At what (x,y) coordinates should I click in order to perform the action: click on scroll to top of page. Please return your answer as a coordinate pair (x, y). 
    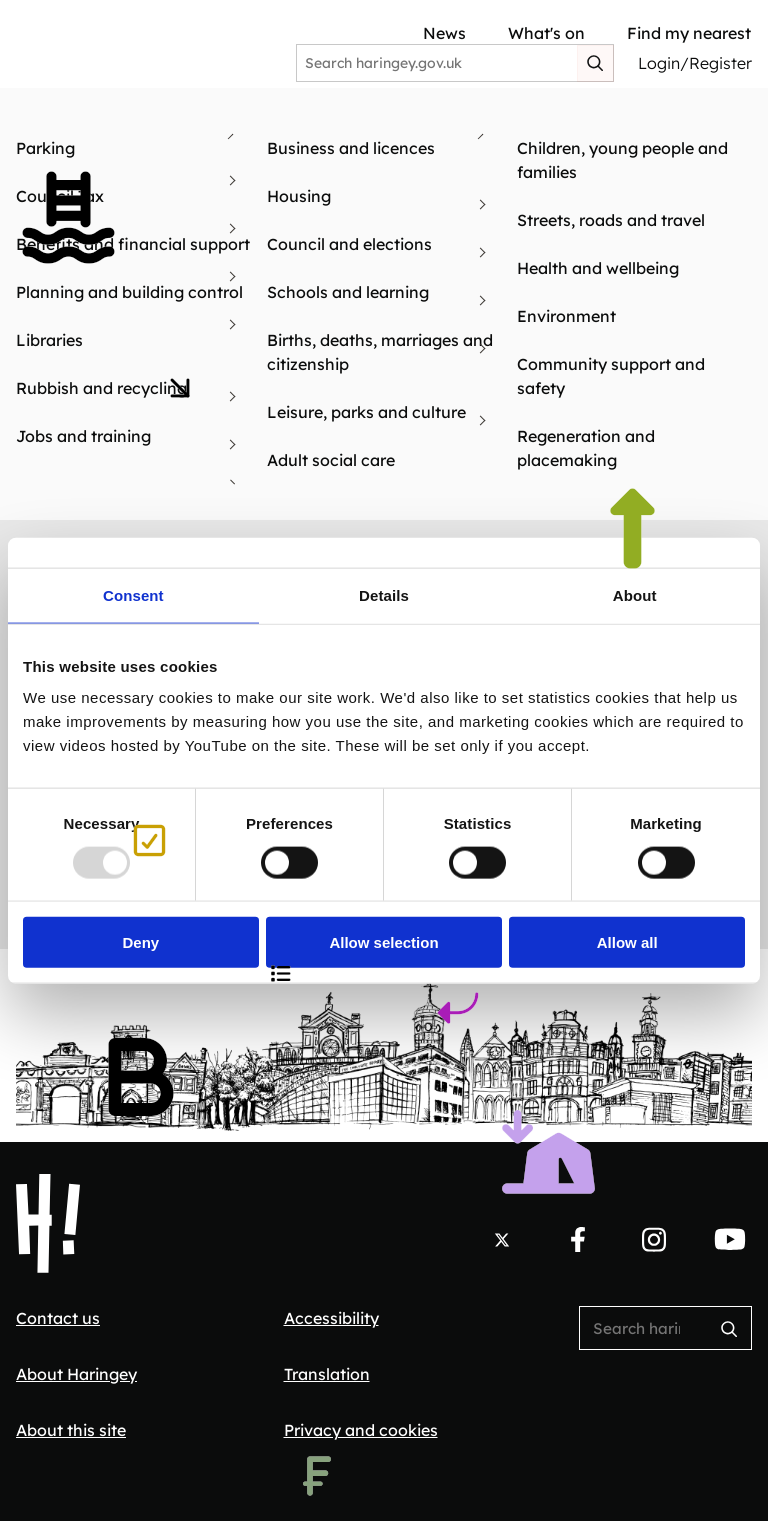
    Looking at the image, I should click on (632, 528).